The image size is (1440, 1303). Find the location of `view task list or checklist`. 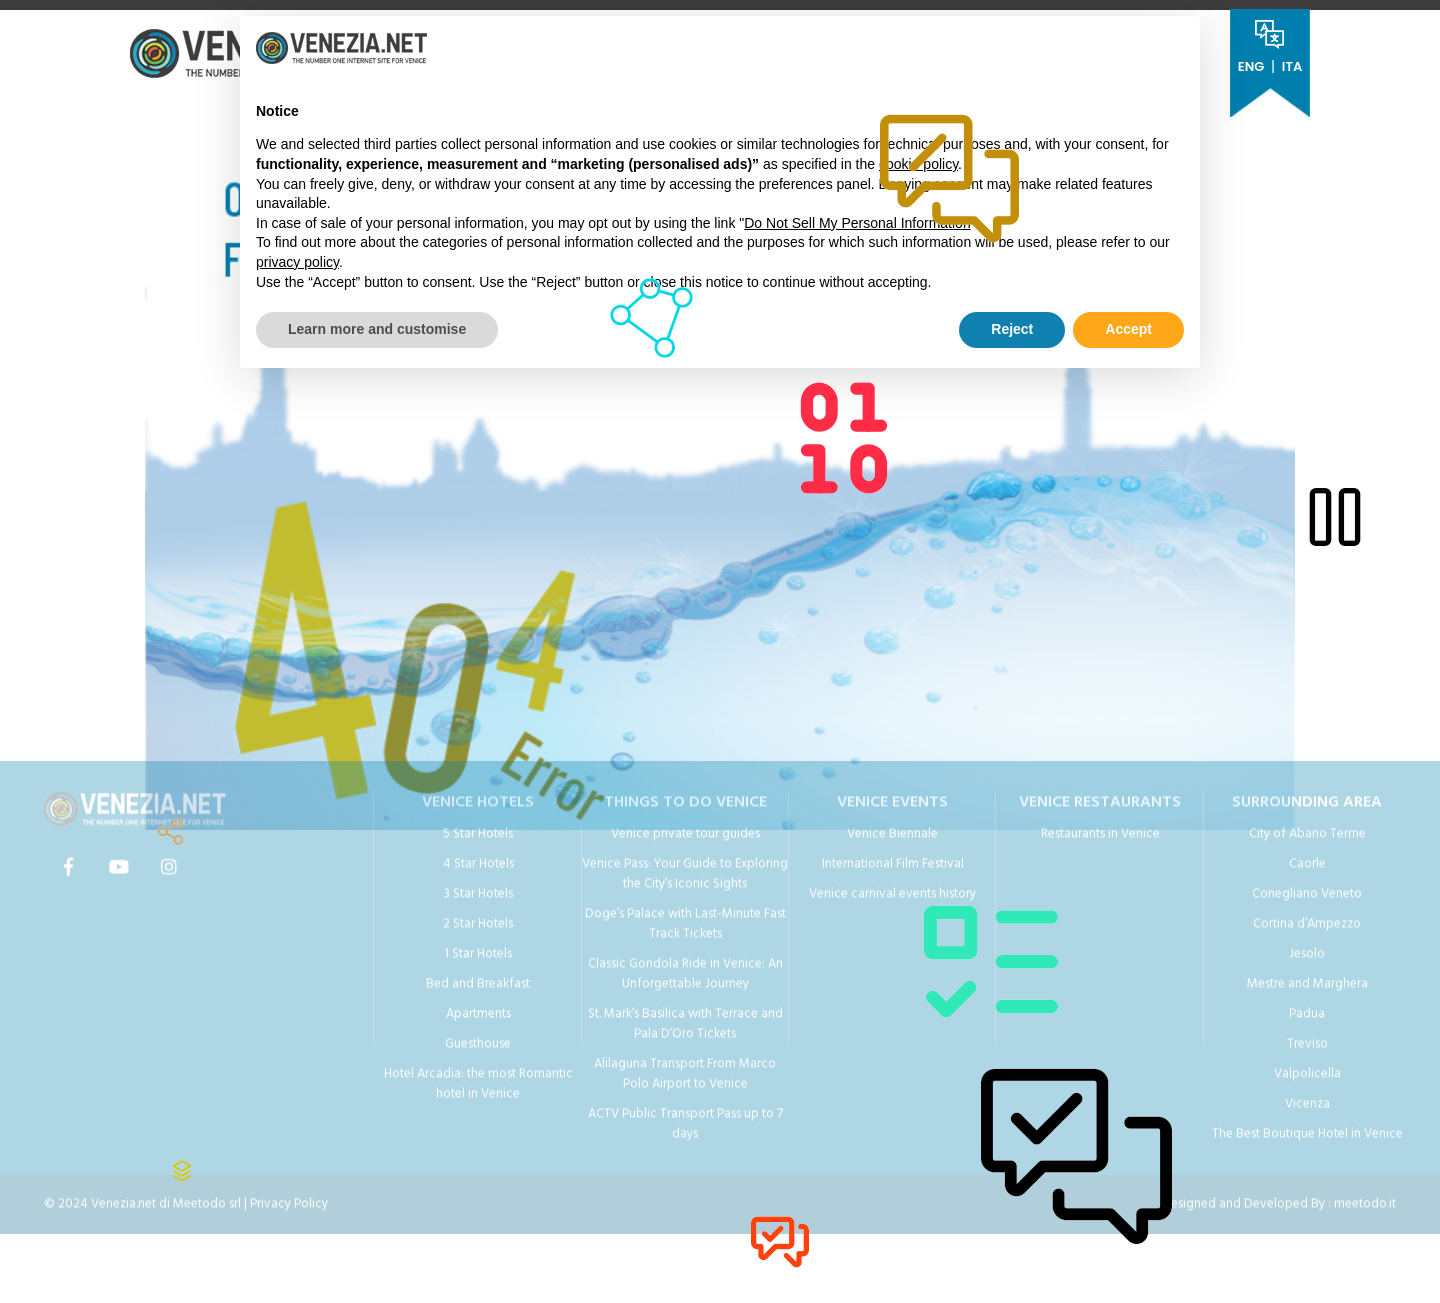

view task list or checklist is located at coordinates (986, 959).